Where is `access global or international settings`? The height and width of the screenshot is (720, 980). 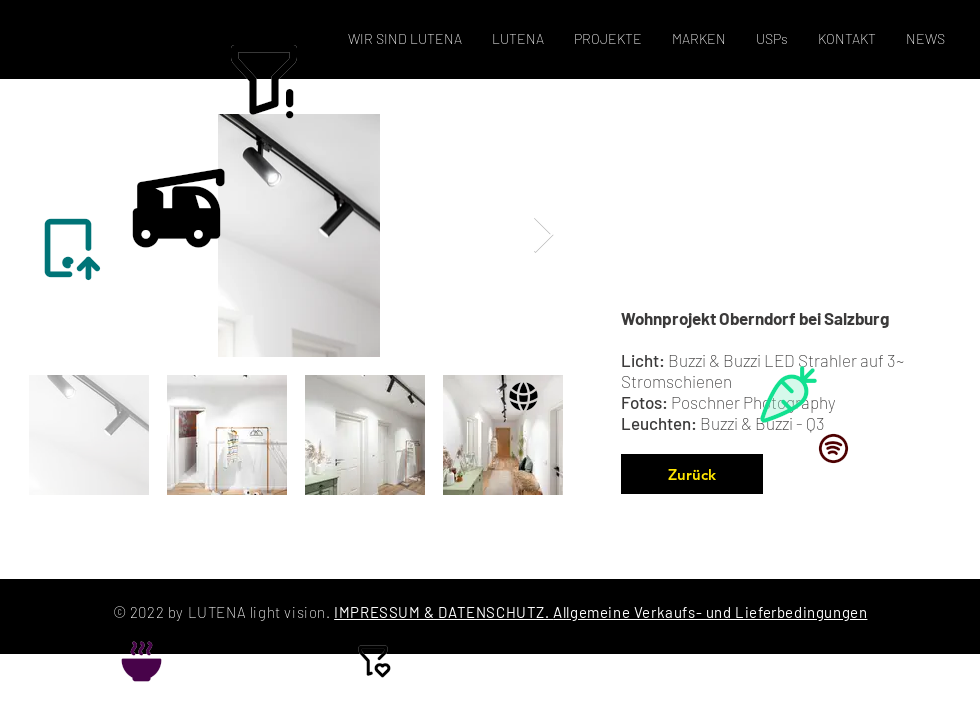
access global or international settings is located at coordinates (523, 396).